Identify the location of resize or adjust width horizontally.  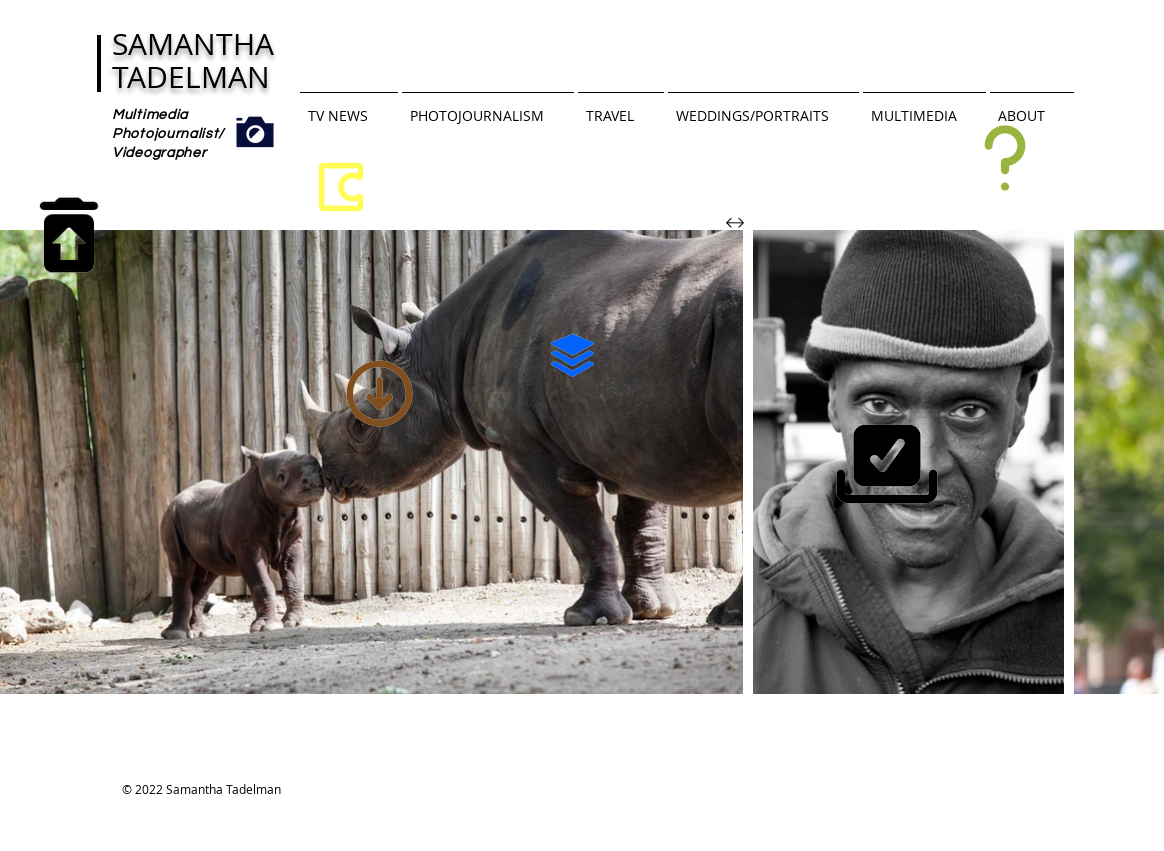
(735, 223).